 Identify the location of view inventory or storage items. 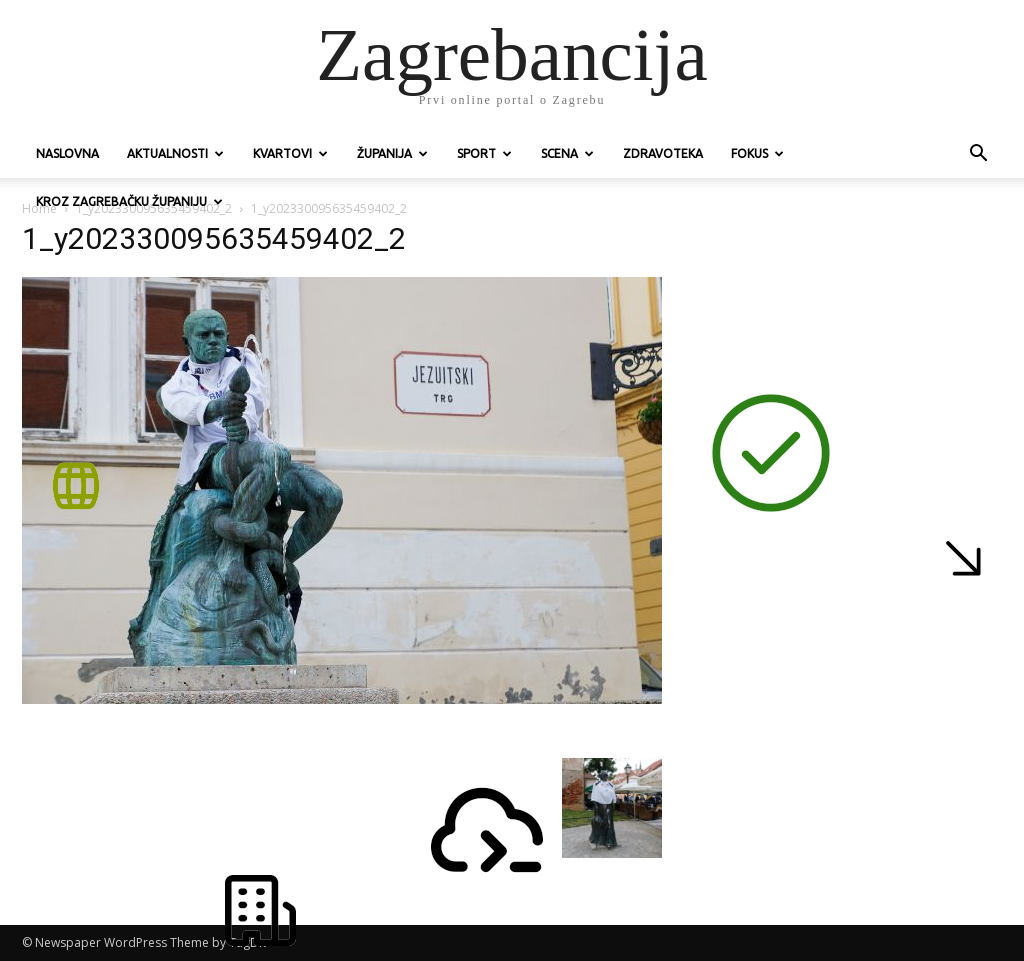
(76, 486).